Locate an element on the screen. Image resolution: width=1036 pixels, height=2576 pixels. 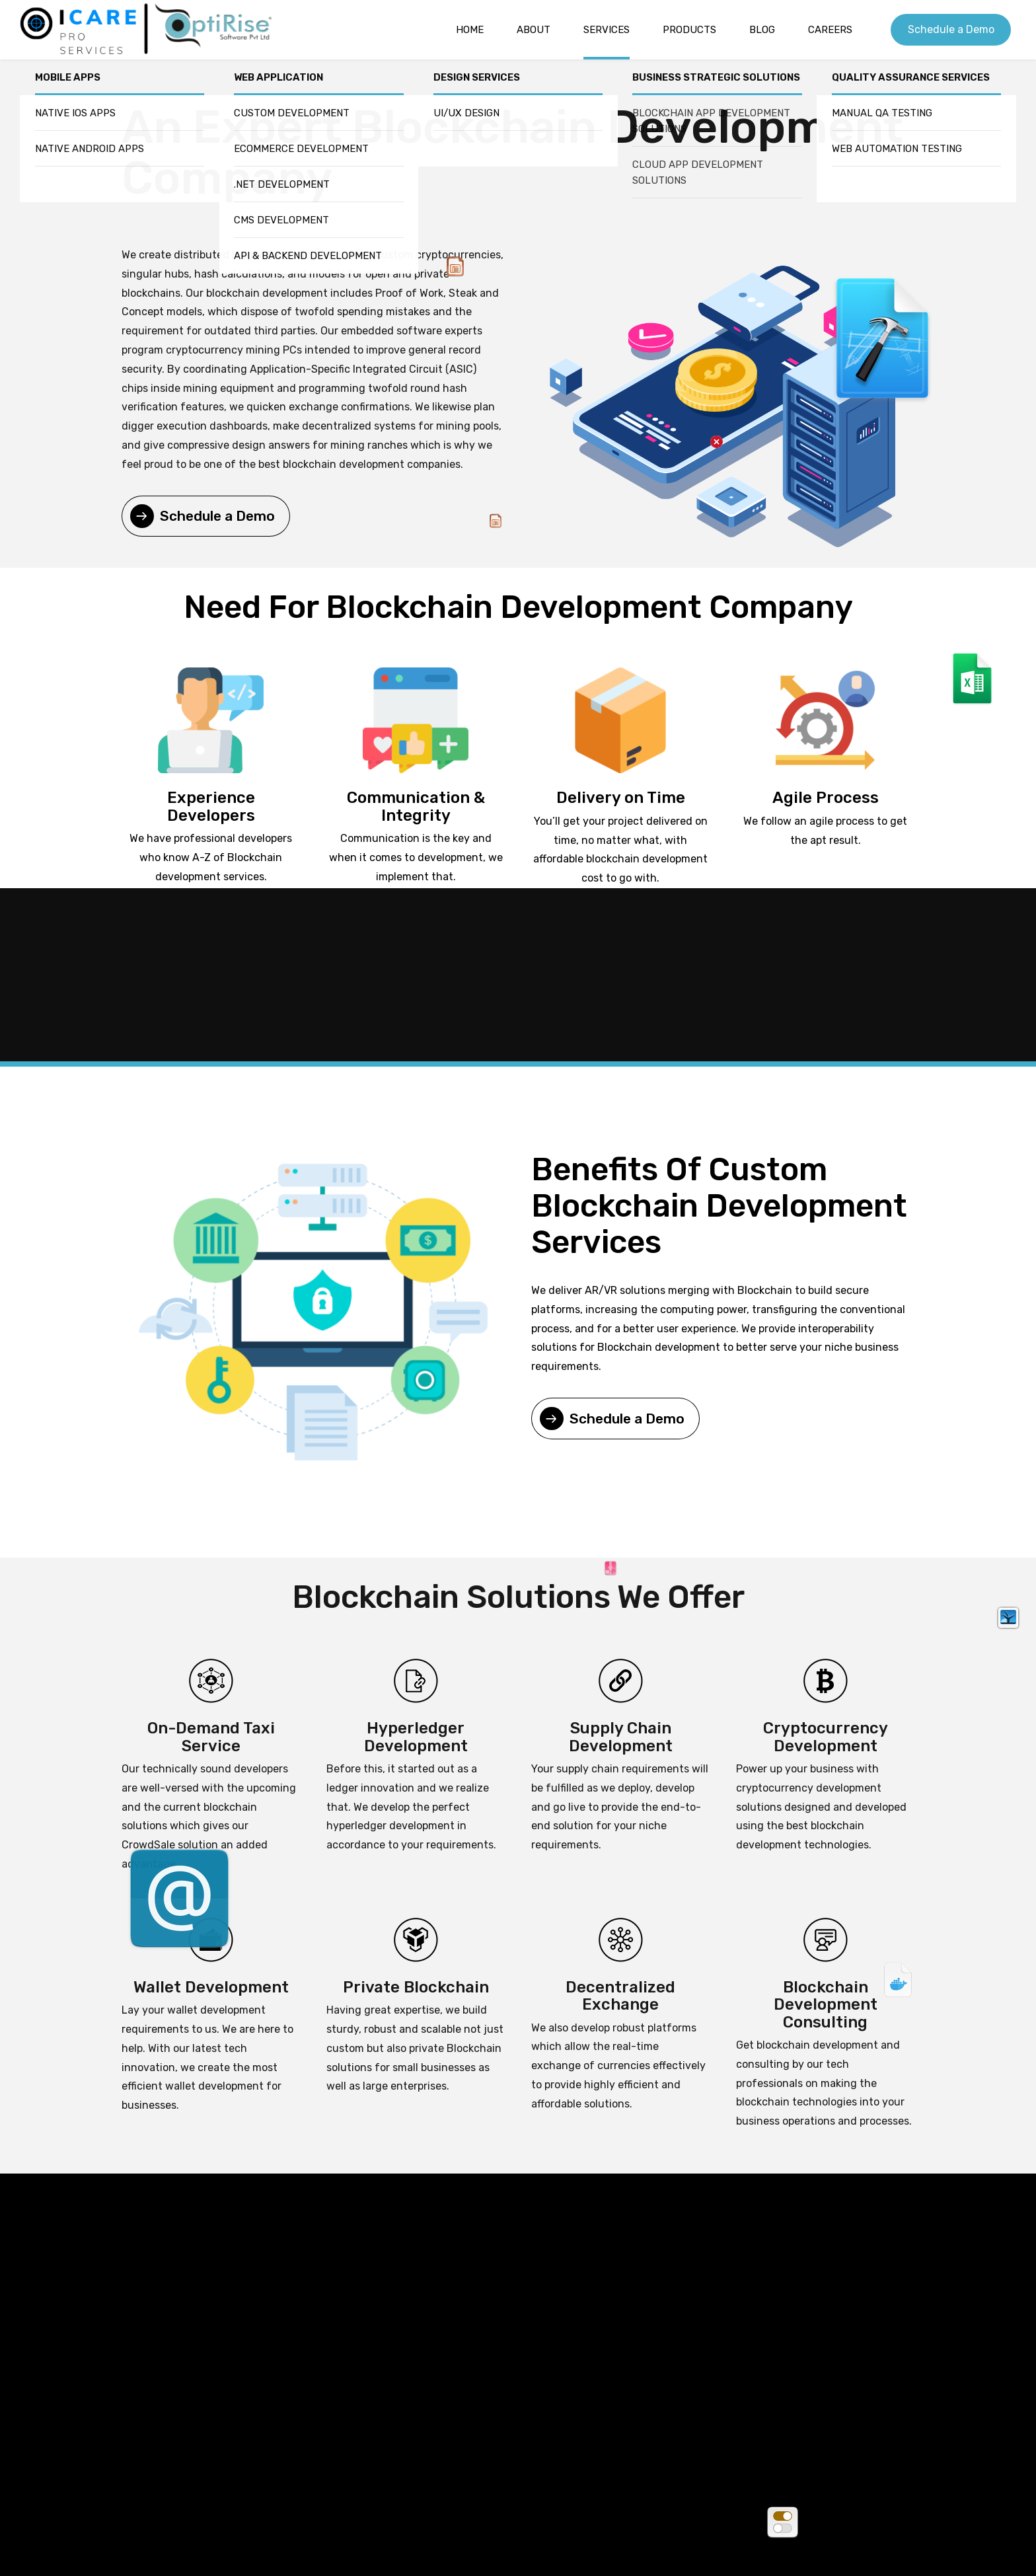
manage online accounts and connected services is located at coordinates (179, 1898).